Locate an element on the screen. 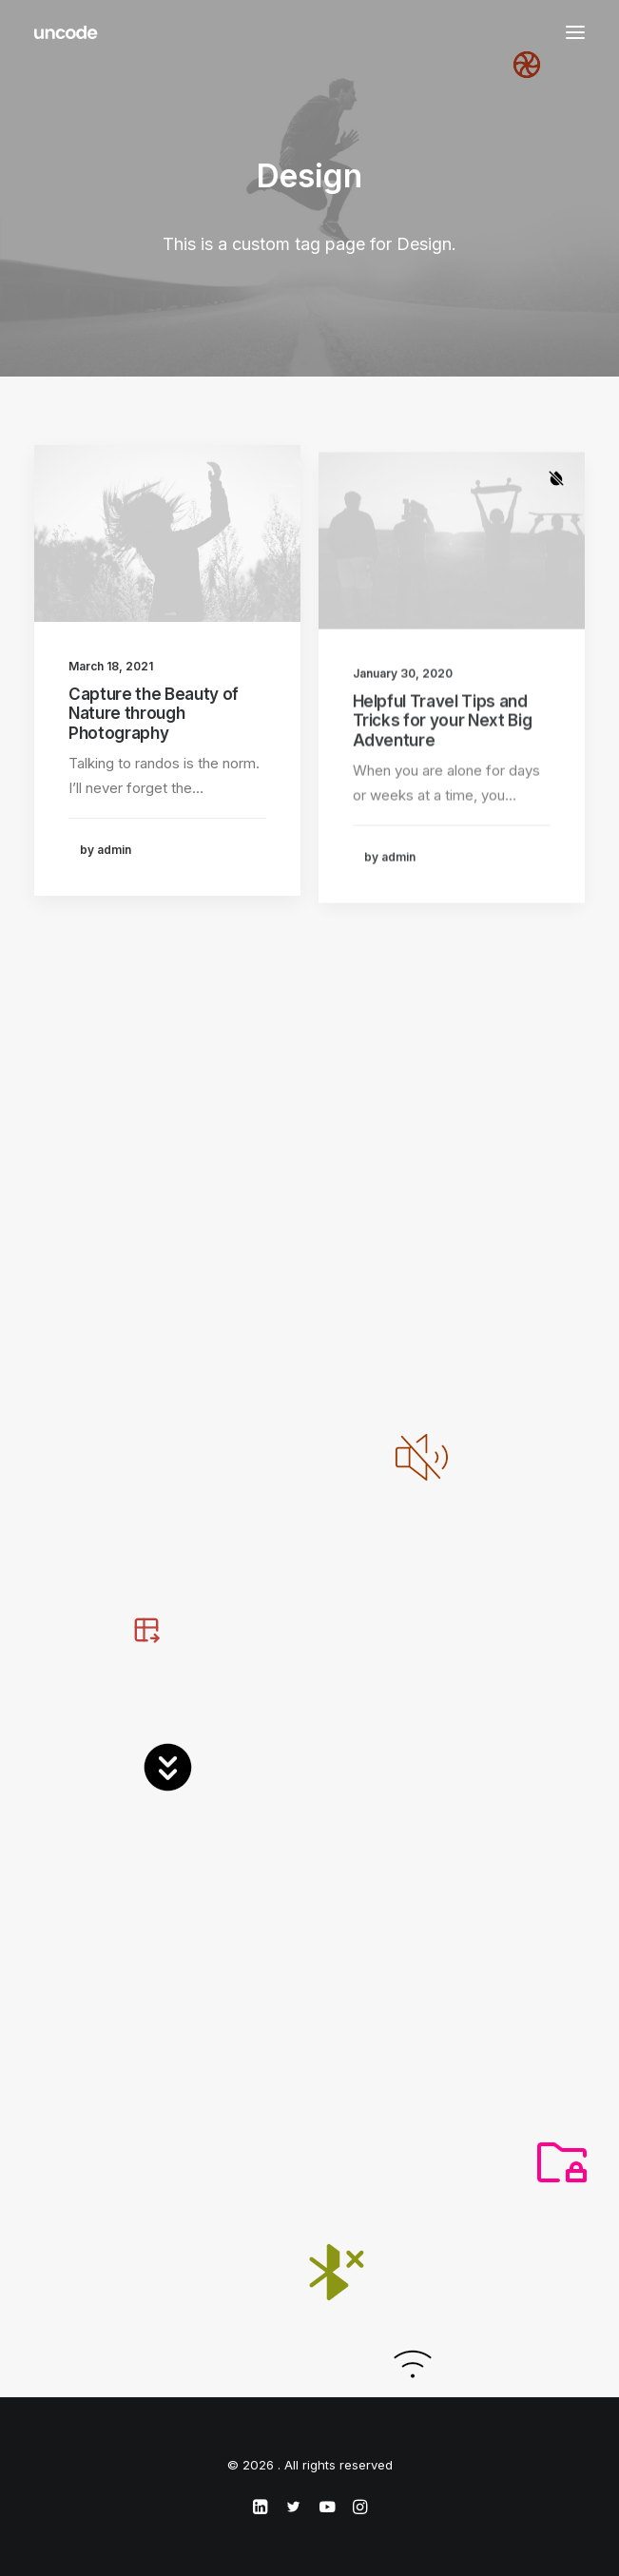  access a password-protected folder is located at coordinates (562, 2161).